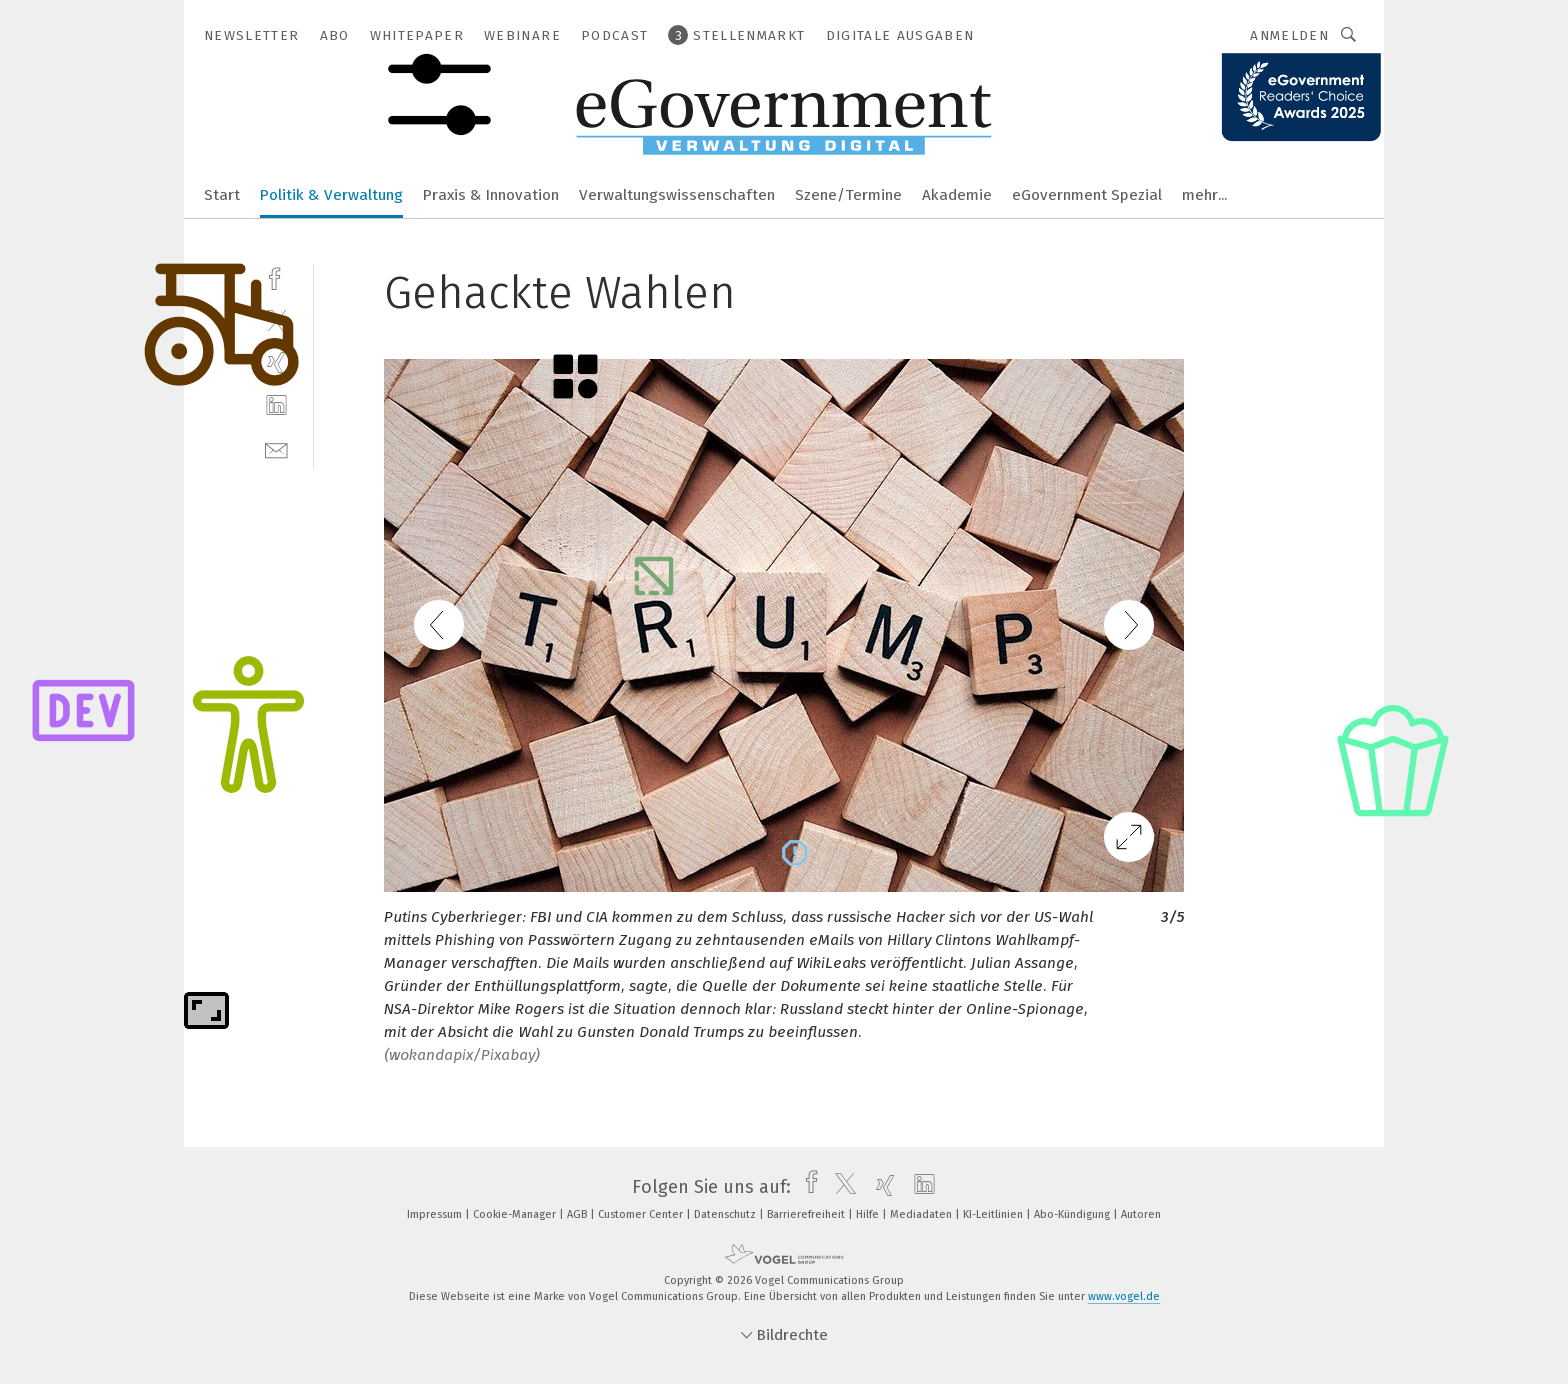 The image size is (1568, 1384). I want to click on access movies or entertainment section, so click(1393, 765).